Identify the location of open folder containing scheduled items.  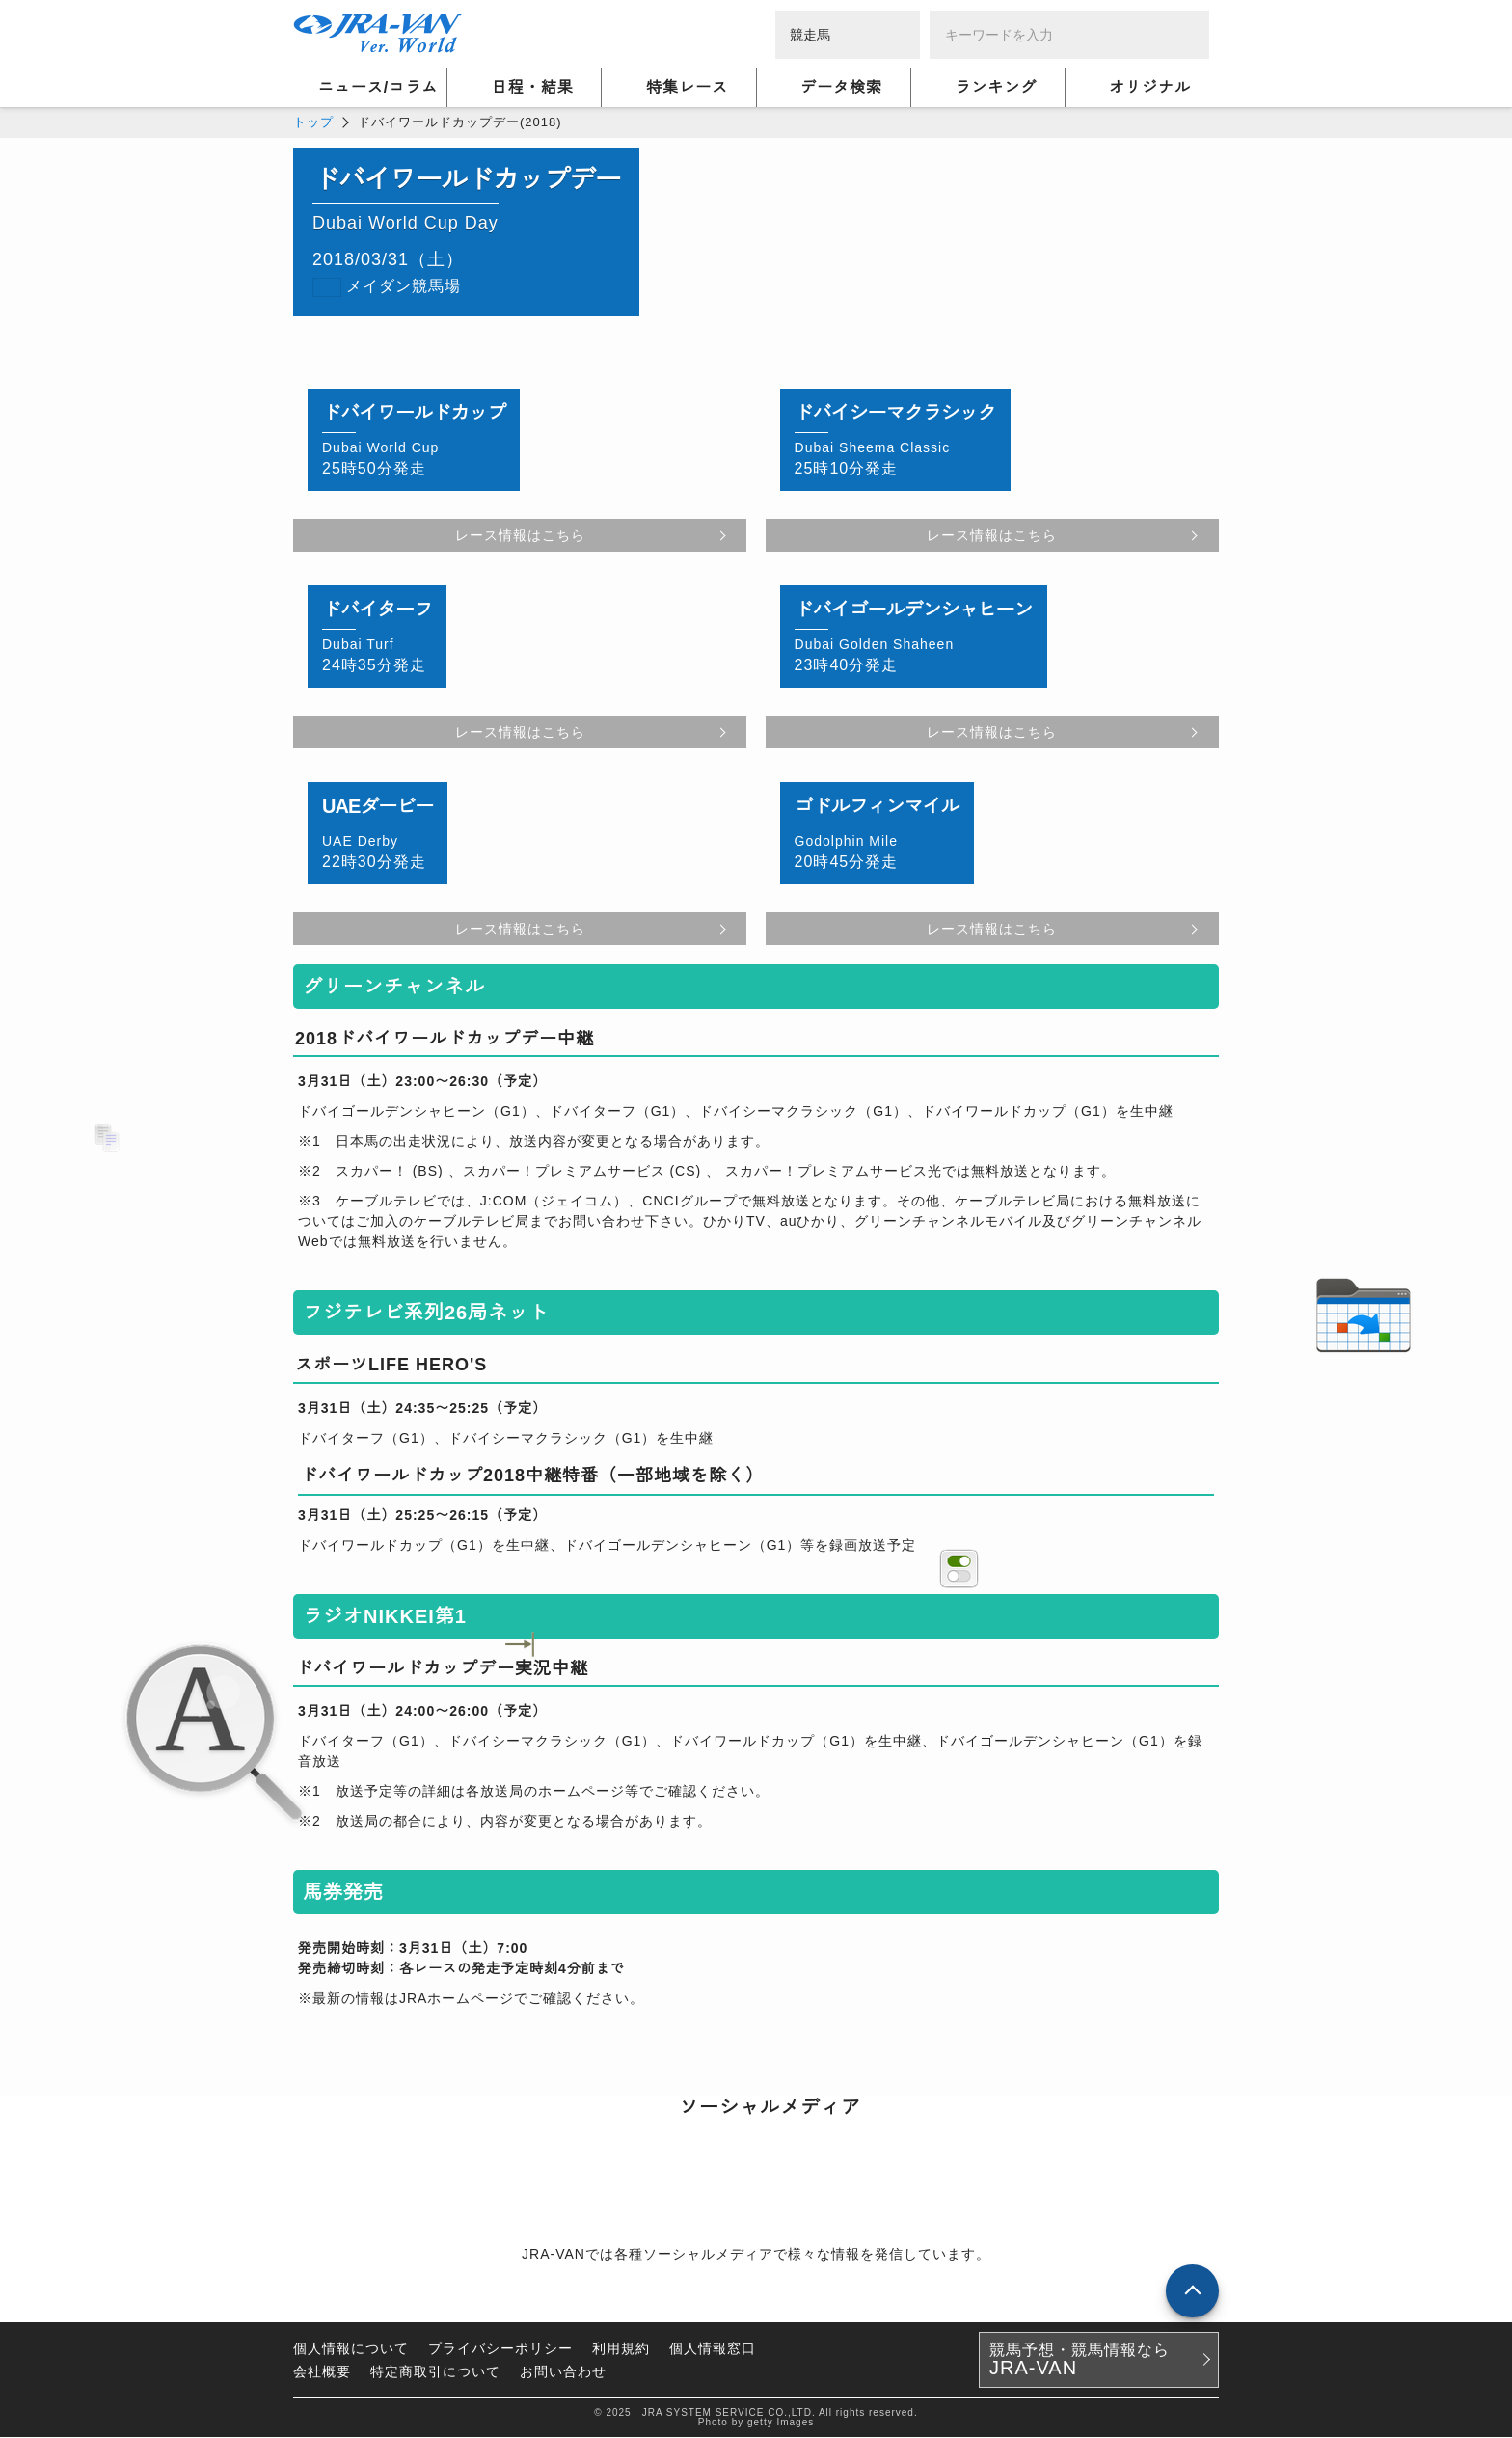
(1363, 1317).